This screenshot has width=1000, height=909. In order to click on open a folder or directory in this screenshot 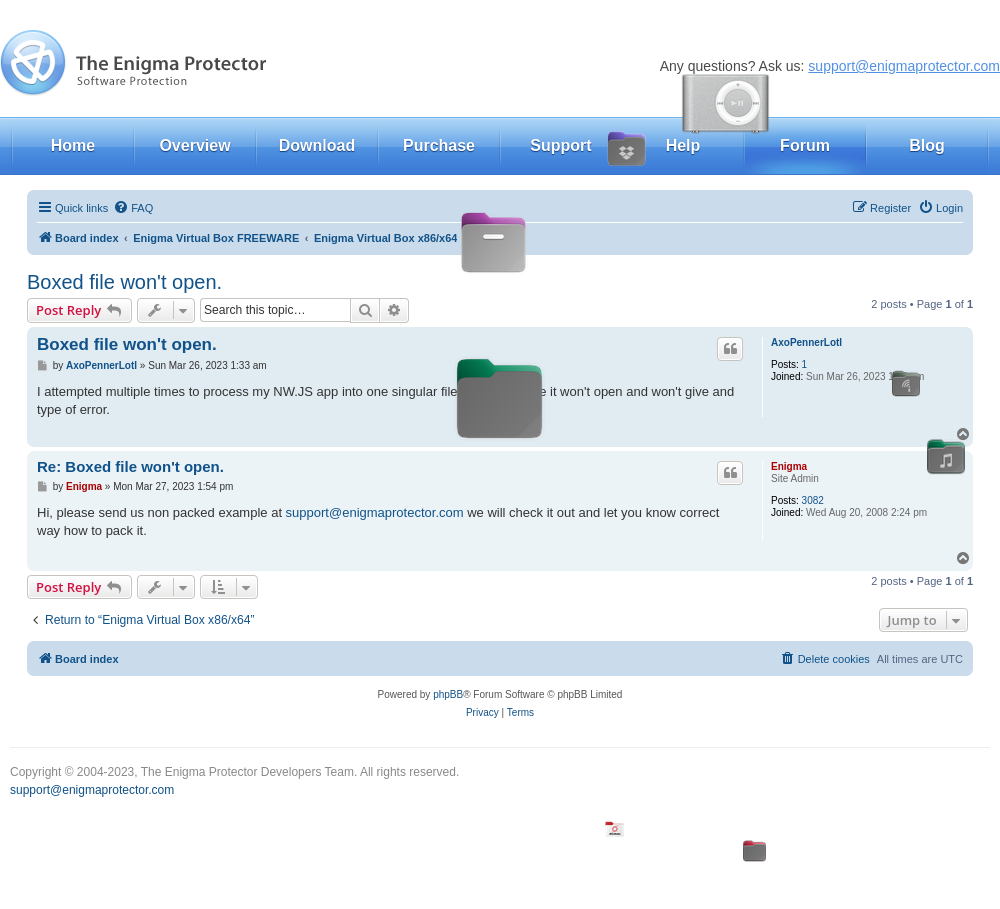, I will do `click(754, 850)`.